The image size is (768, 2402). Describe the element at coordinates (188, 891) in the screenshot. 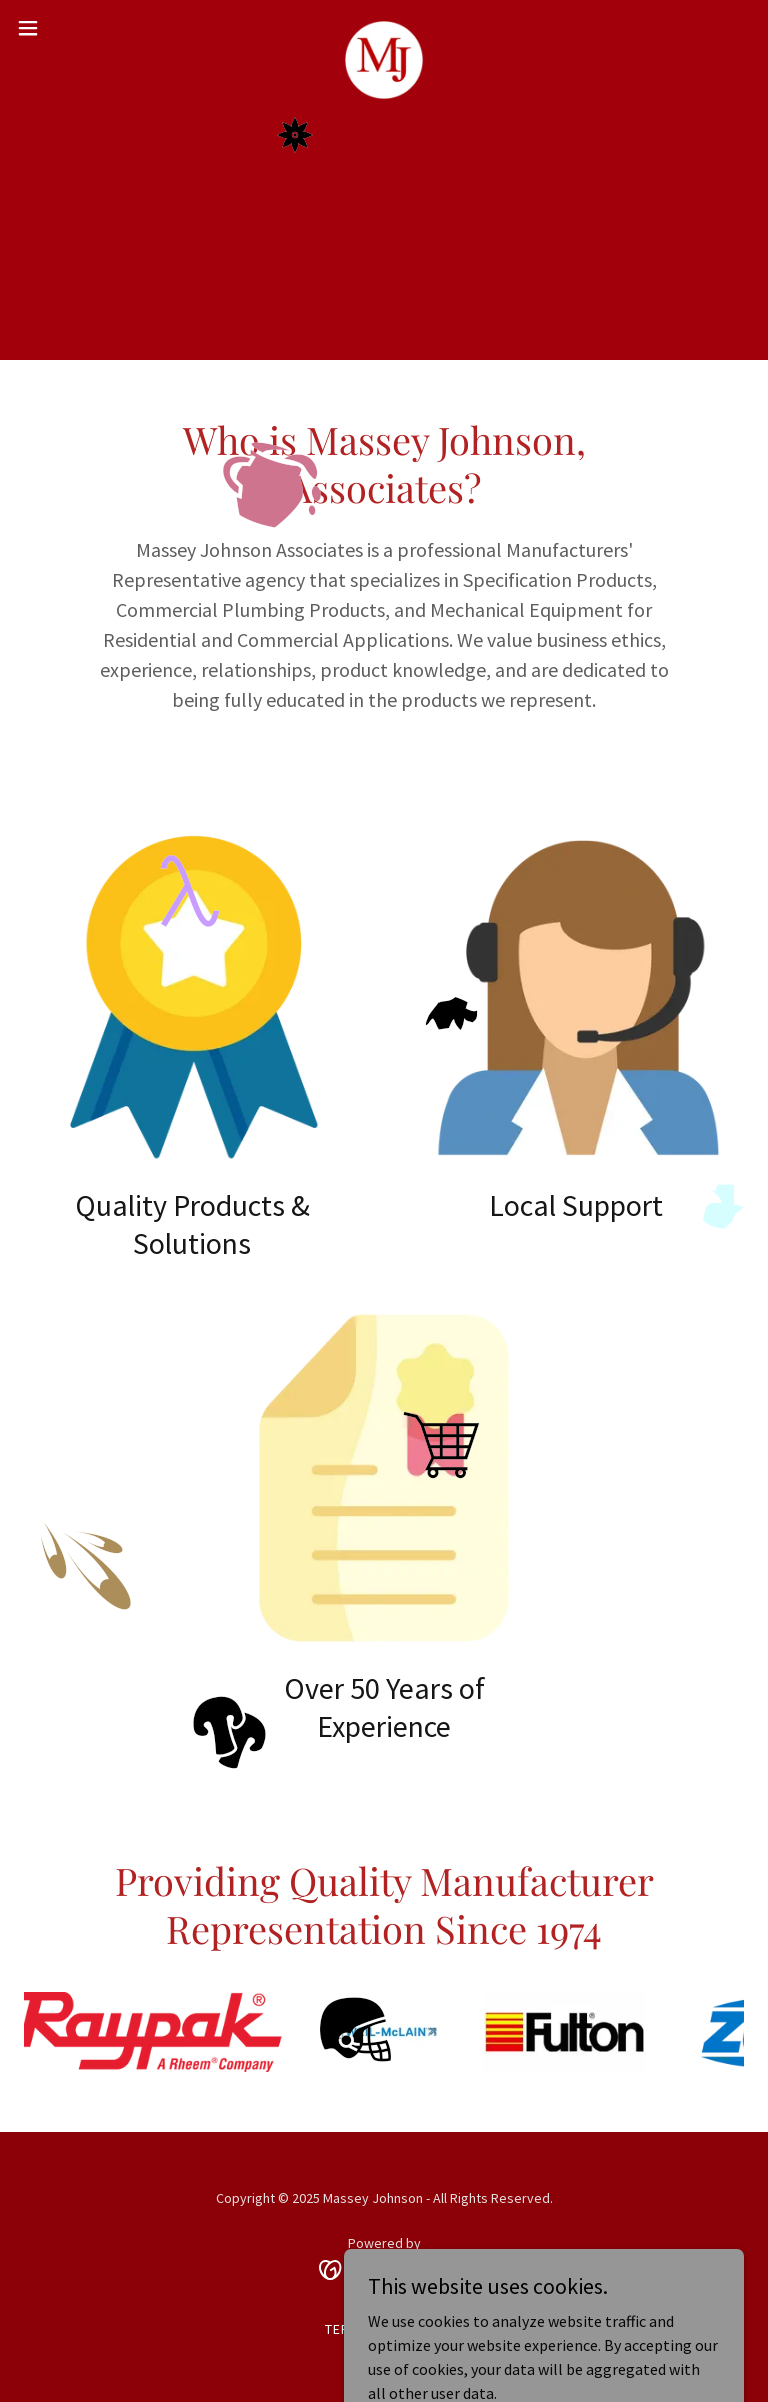

I see `access lambda or serverless function settings` at that location.